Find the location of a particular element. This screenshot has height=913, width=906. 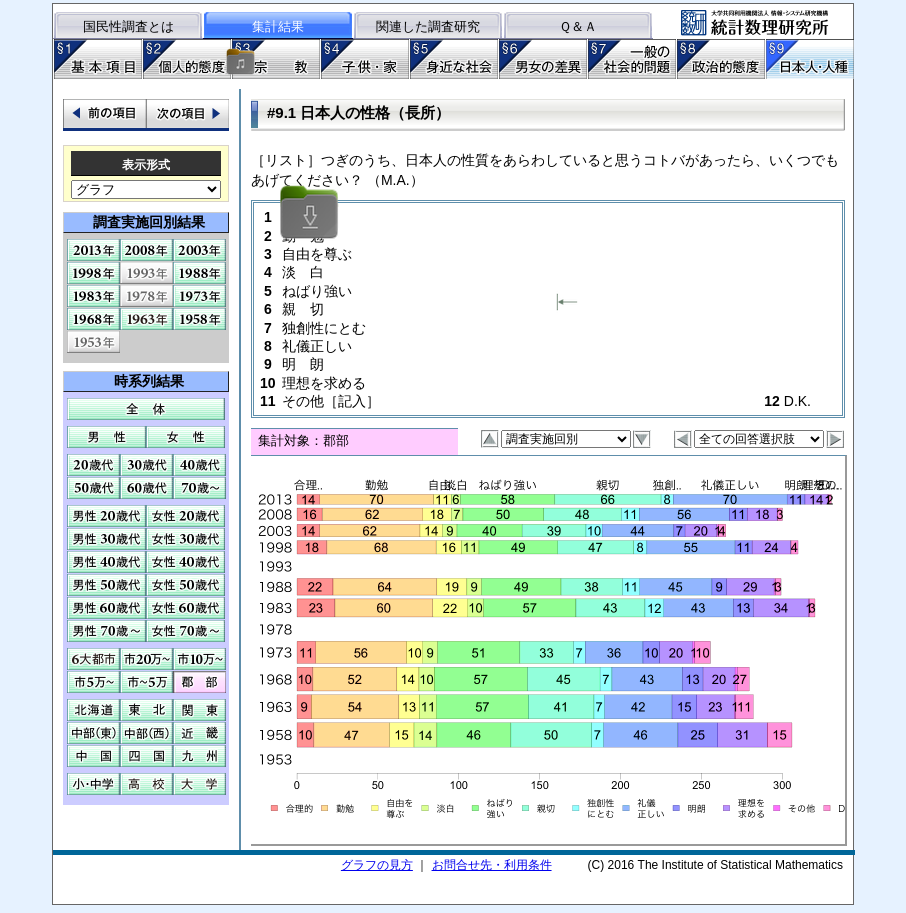

go to the first item in a list or sequence is located at coordinates (567, 302).